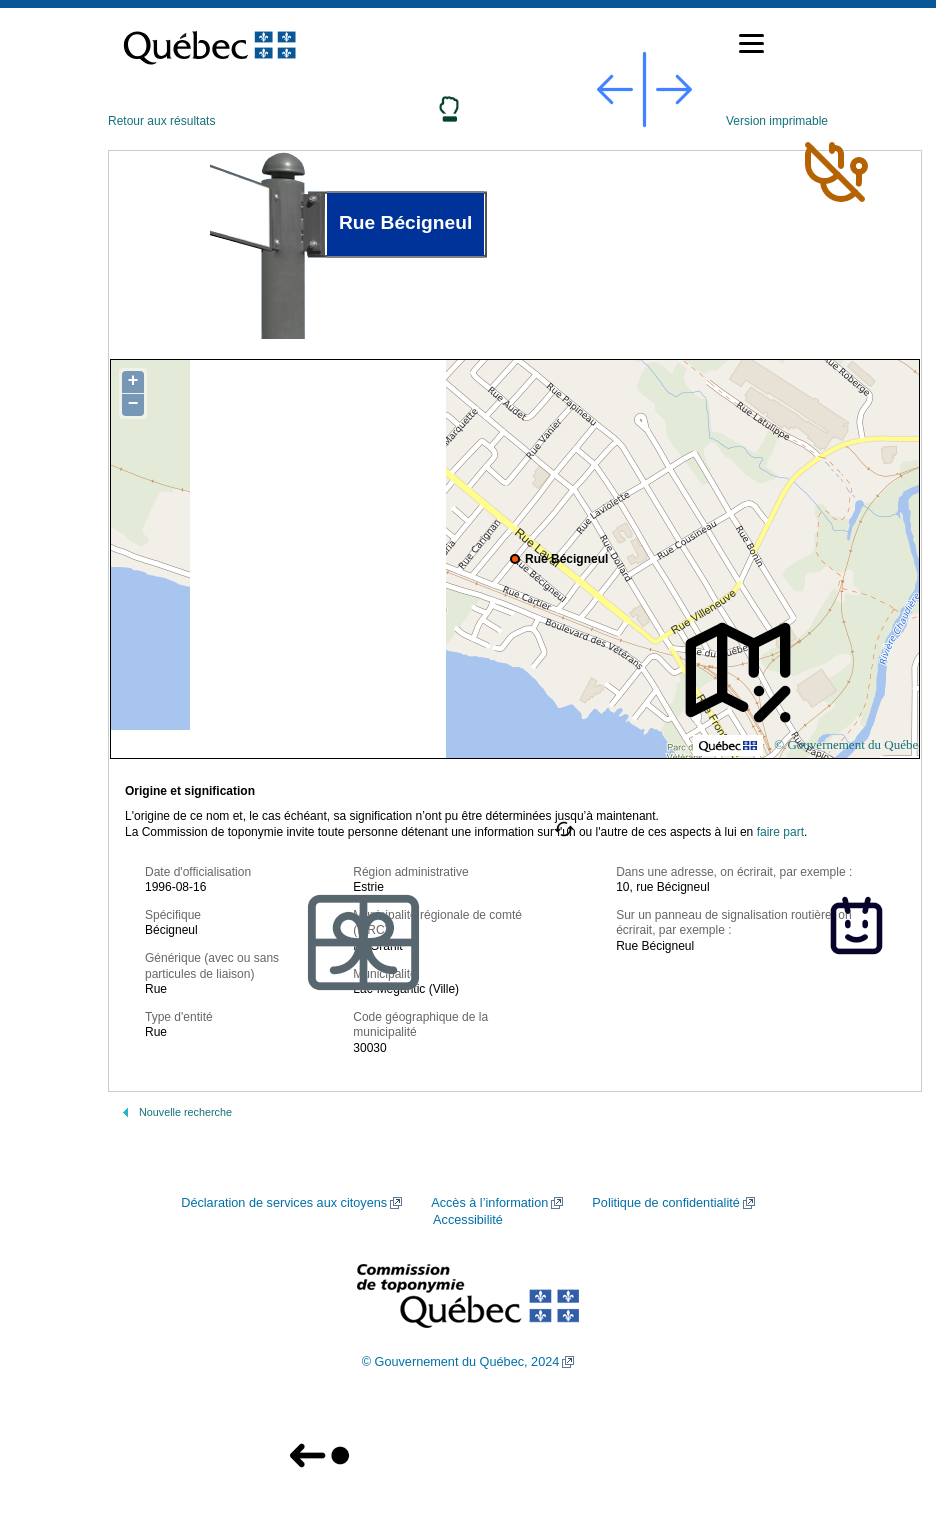  Describe the element at coordinates (449, 109) in the screenshot. I see `rock gesture for rock-paper-scissors game` at that location.